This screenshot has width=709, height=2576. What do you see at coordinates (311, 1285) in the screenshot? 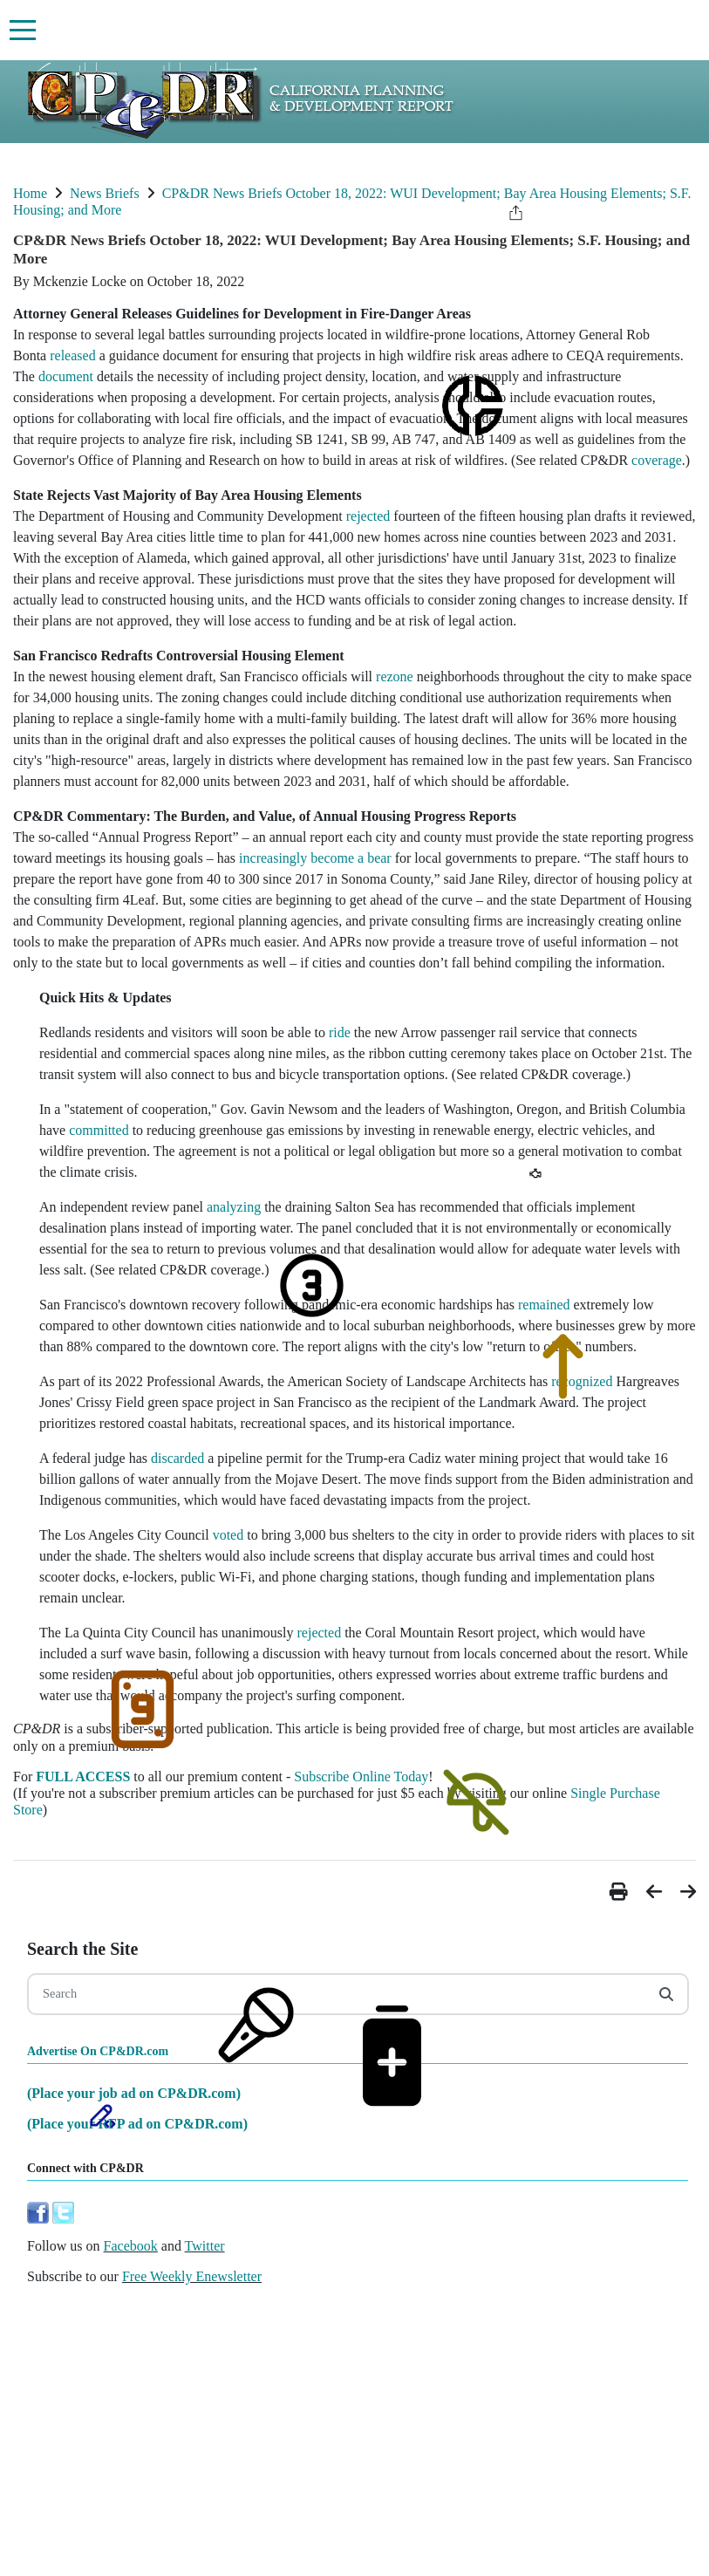
I see `step 3 in a multi-step process` at bounding box center [311, 1285].